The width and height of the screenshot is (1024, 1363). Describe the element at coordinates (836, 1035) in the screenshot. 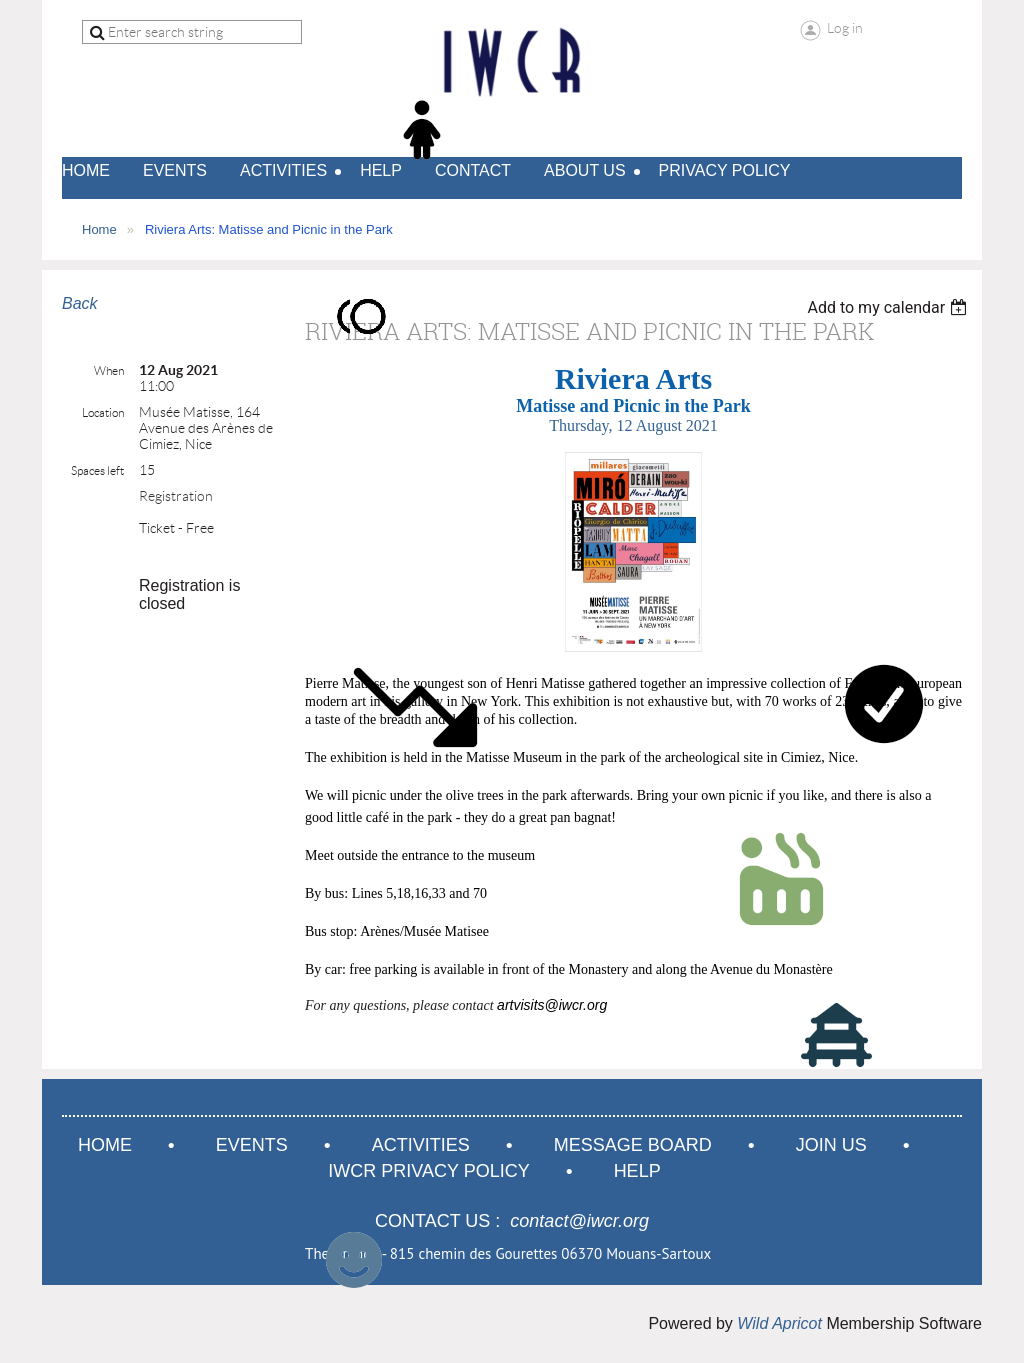

I see `indicates a buddhist temple or vihara location` at that location.